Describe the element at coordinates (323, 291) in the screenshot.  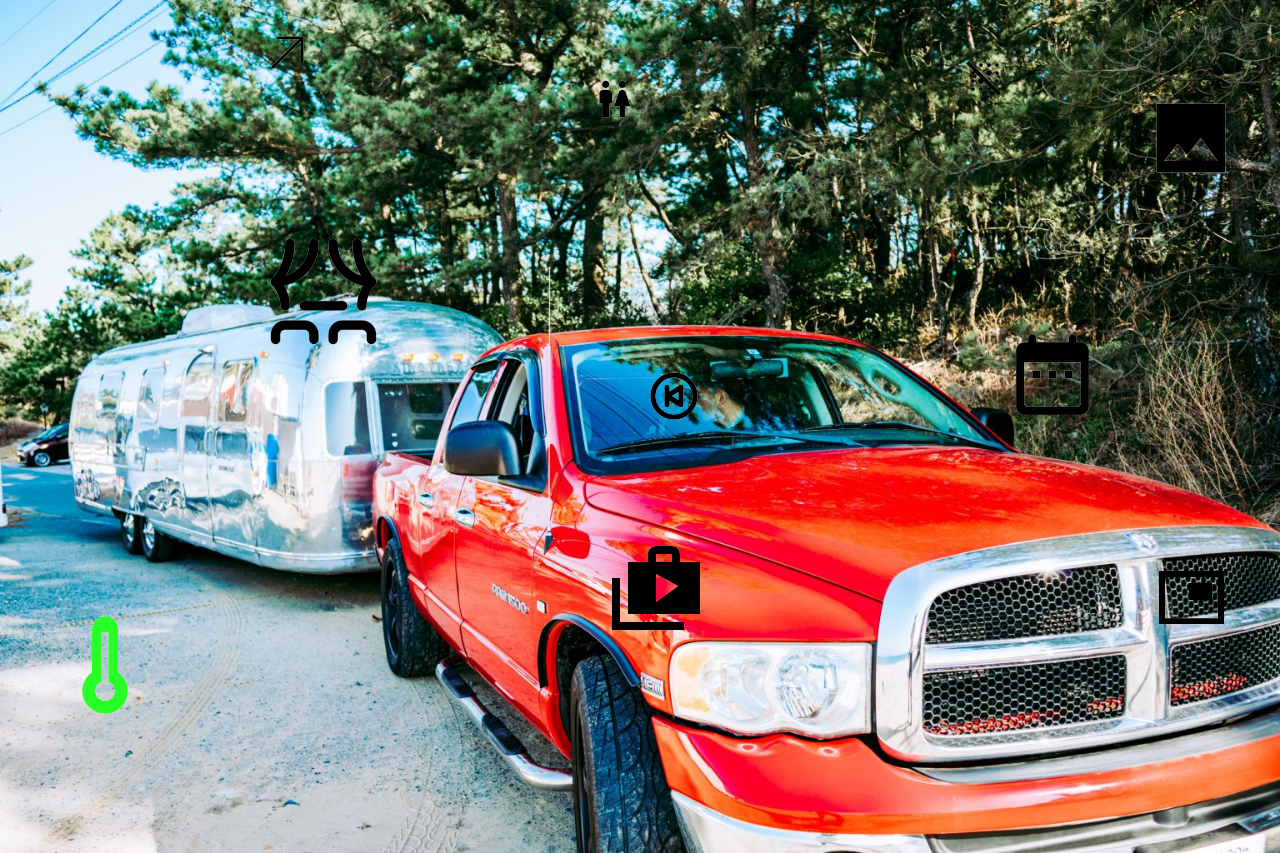
I see `access theater or cinema listings` at that location.